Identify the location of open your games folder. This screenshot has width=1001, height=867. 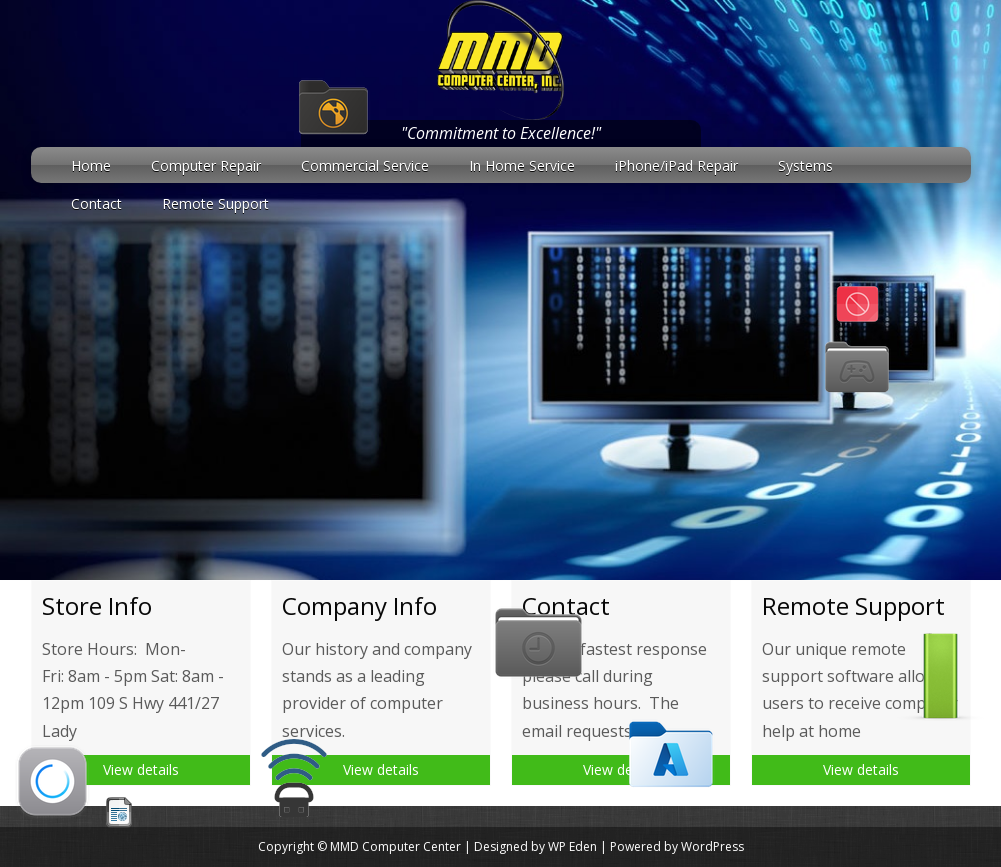
(857, 367).